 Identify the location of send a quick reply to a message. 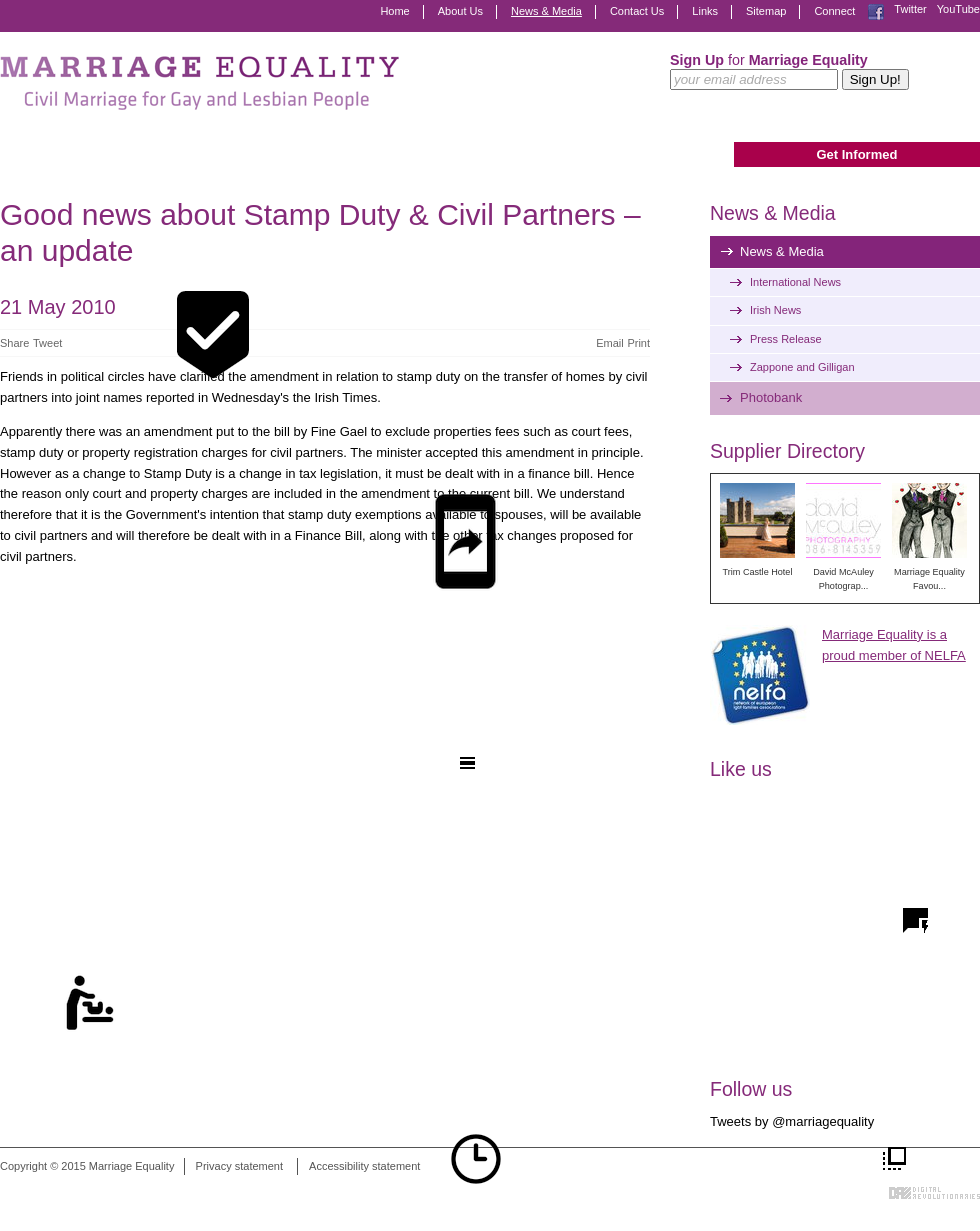
(915, 920).